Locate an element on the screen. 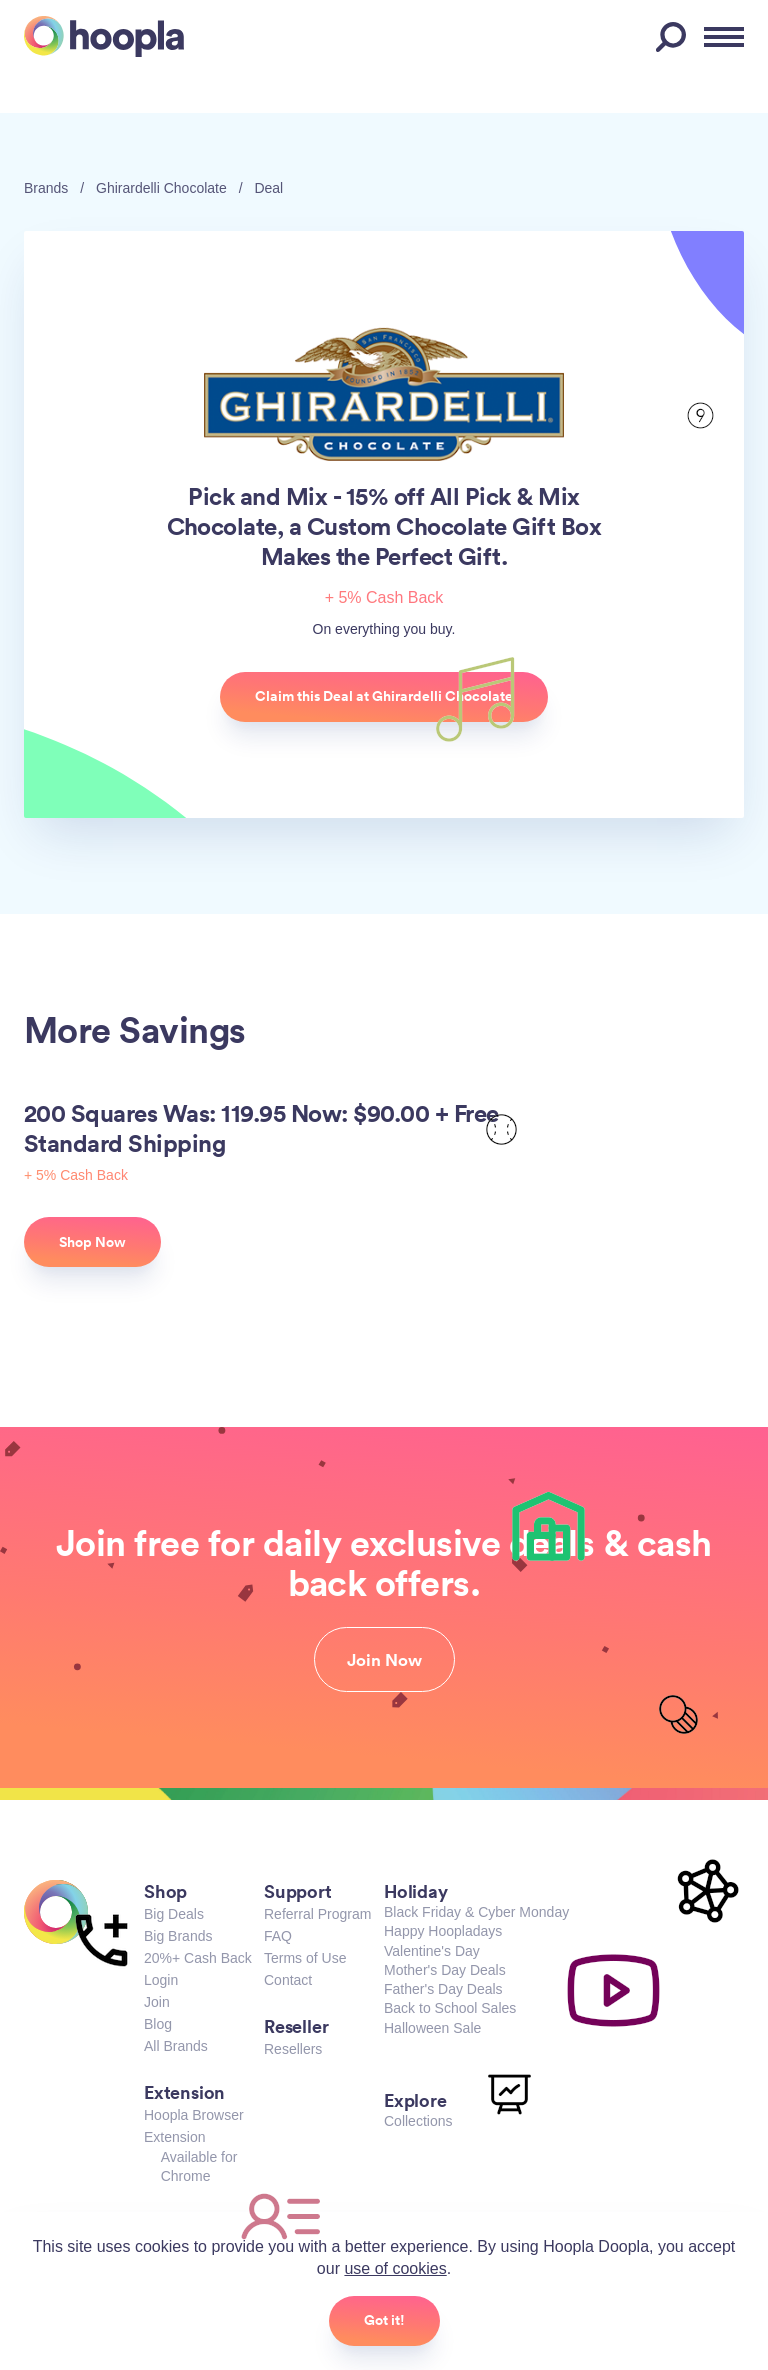 The image size is (768, 2370). subtract or remove a shape from selection is located at coordinates (678, 1714).